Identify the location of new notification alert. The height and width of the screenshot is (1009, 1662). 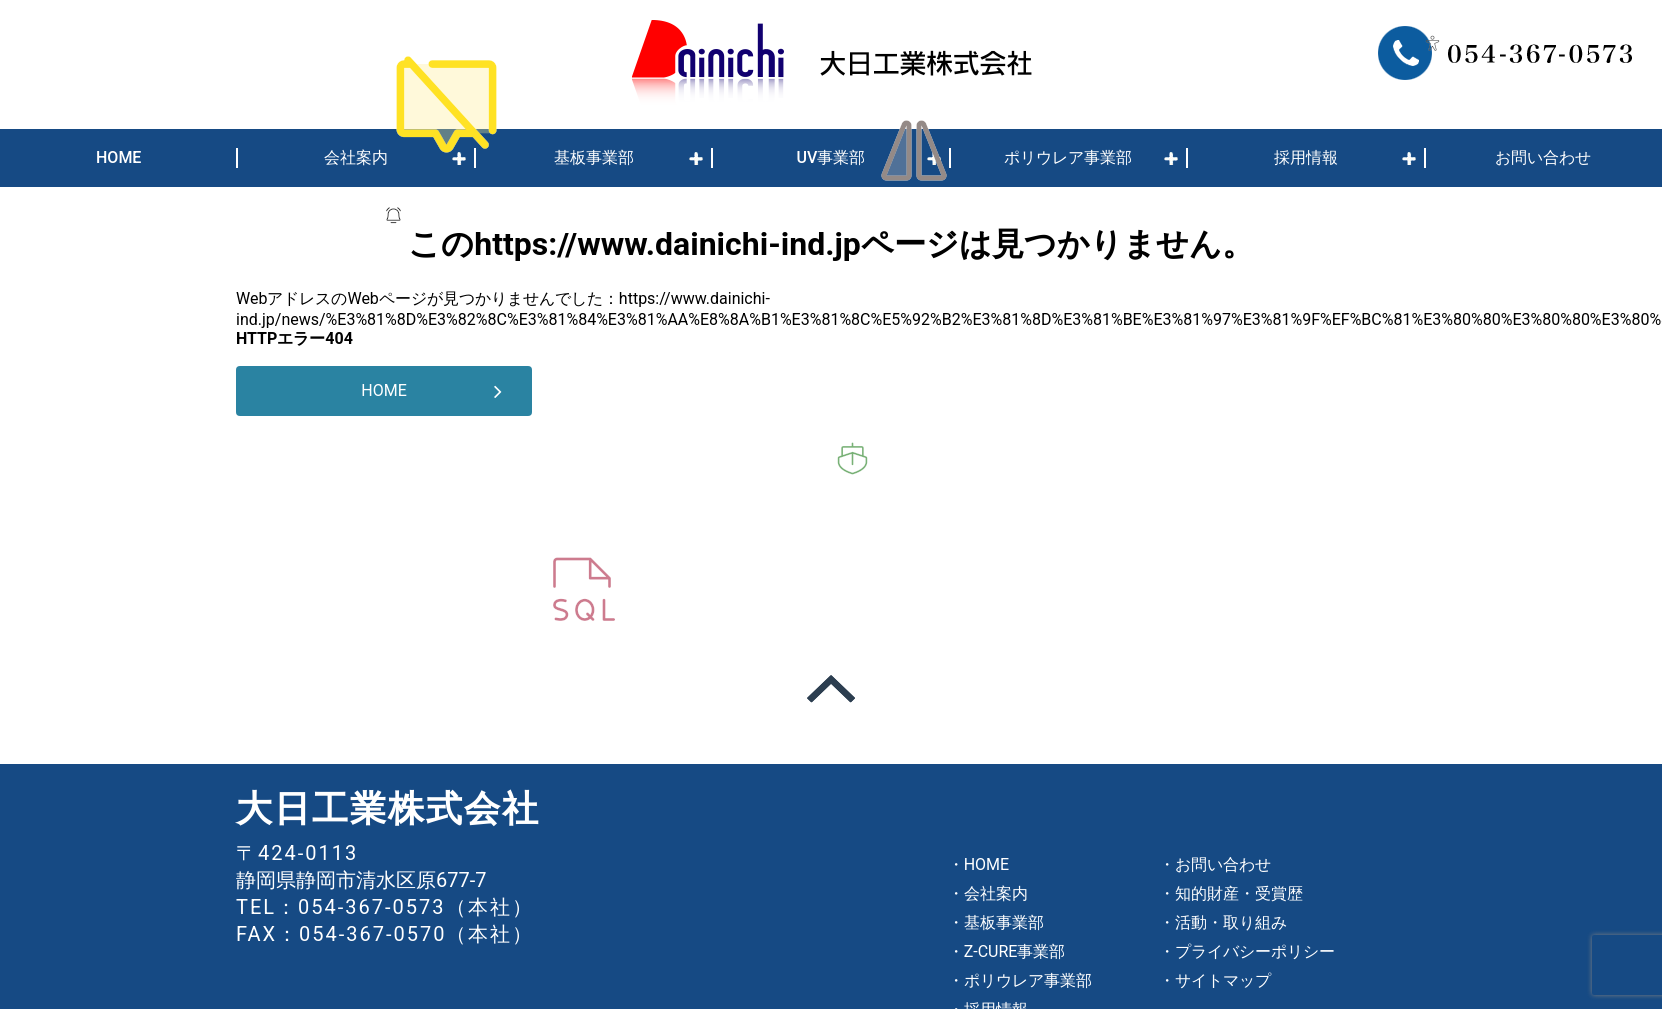
(393, 215).